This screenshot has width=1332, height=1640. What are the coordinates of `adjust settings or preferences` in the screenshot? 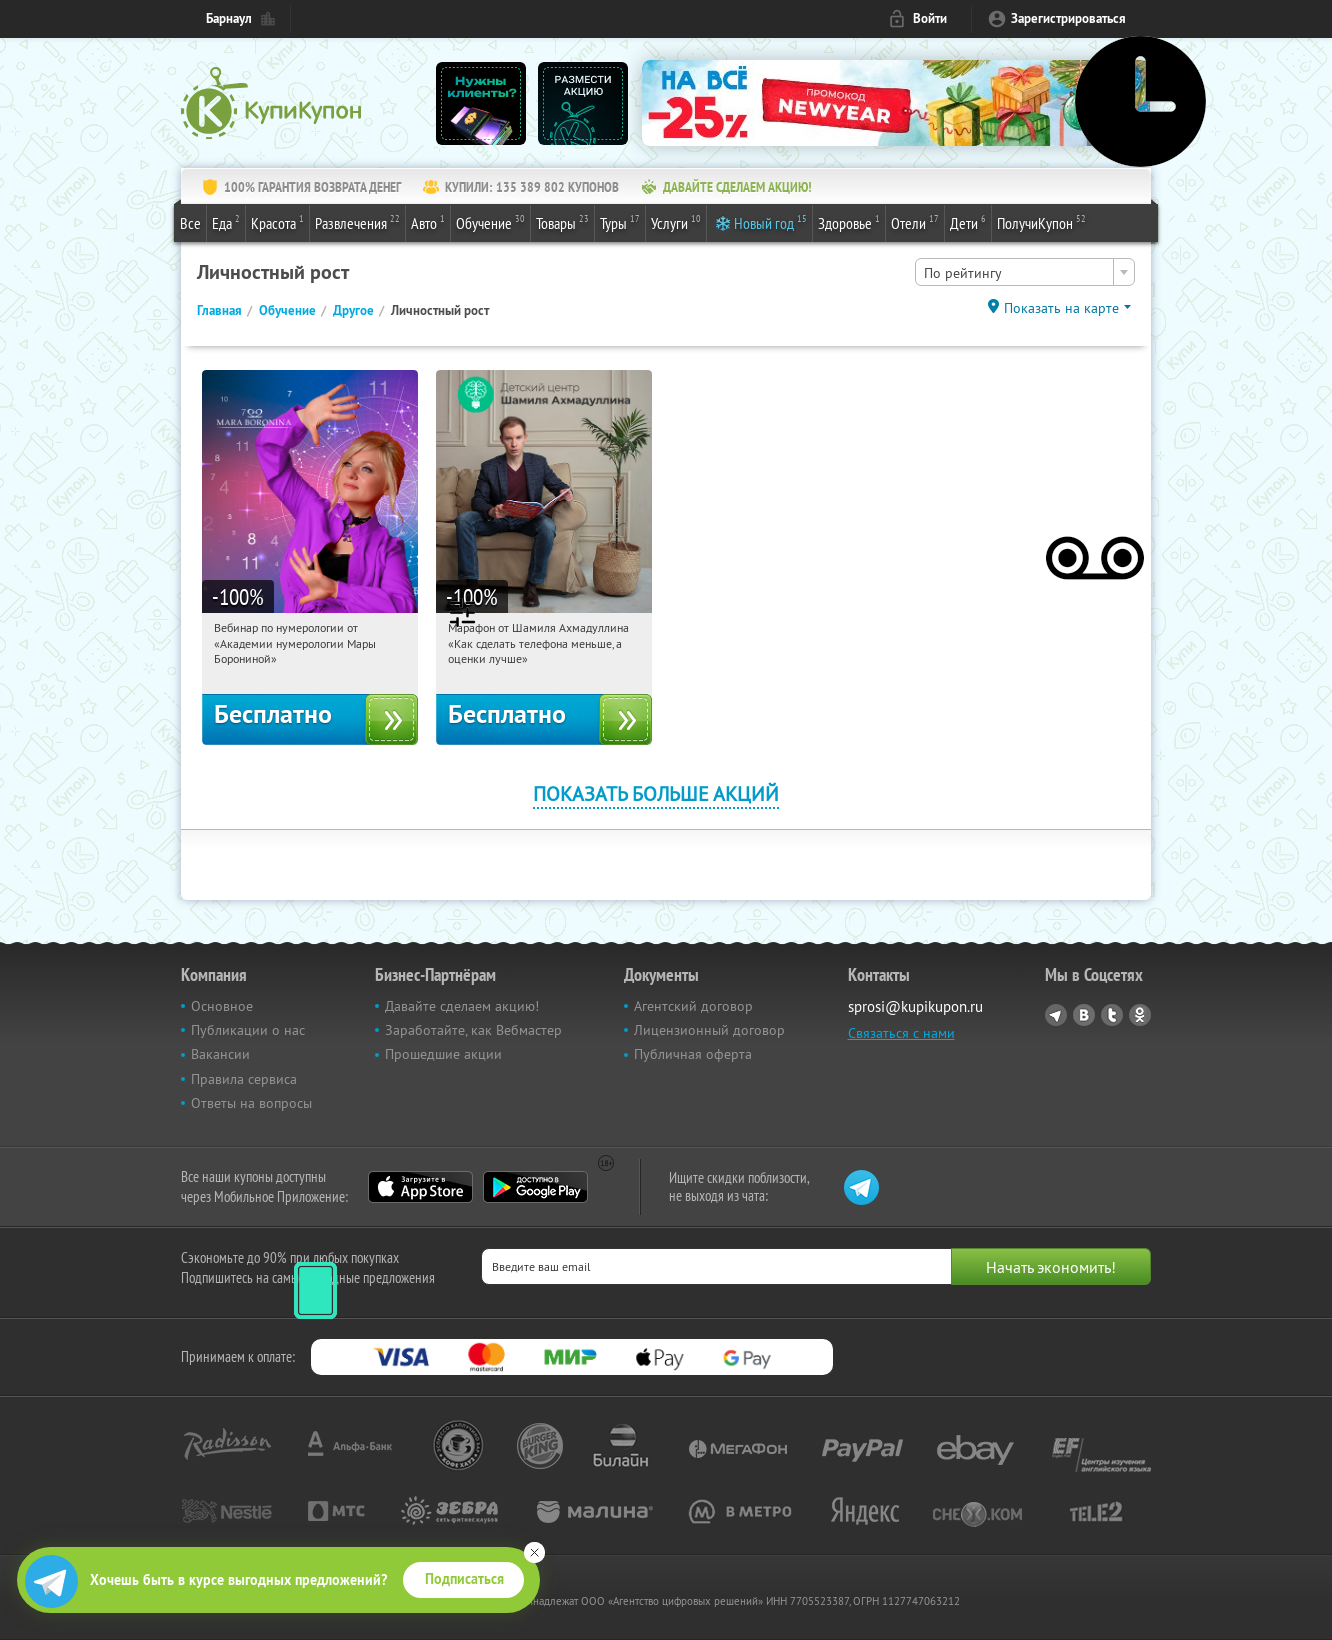 It's located at (462, 612).